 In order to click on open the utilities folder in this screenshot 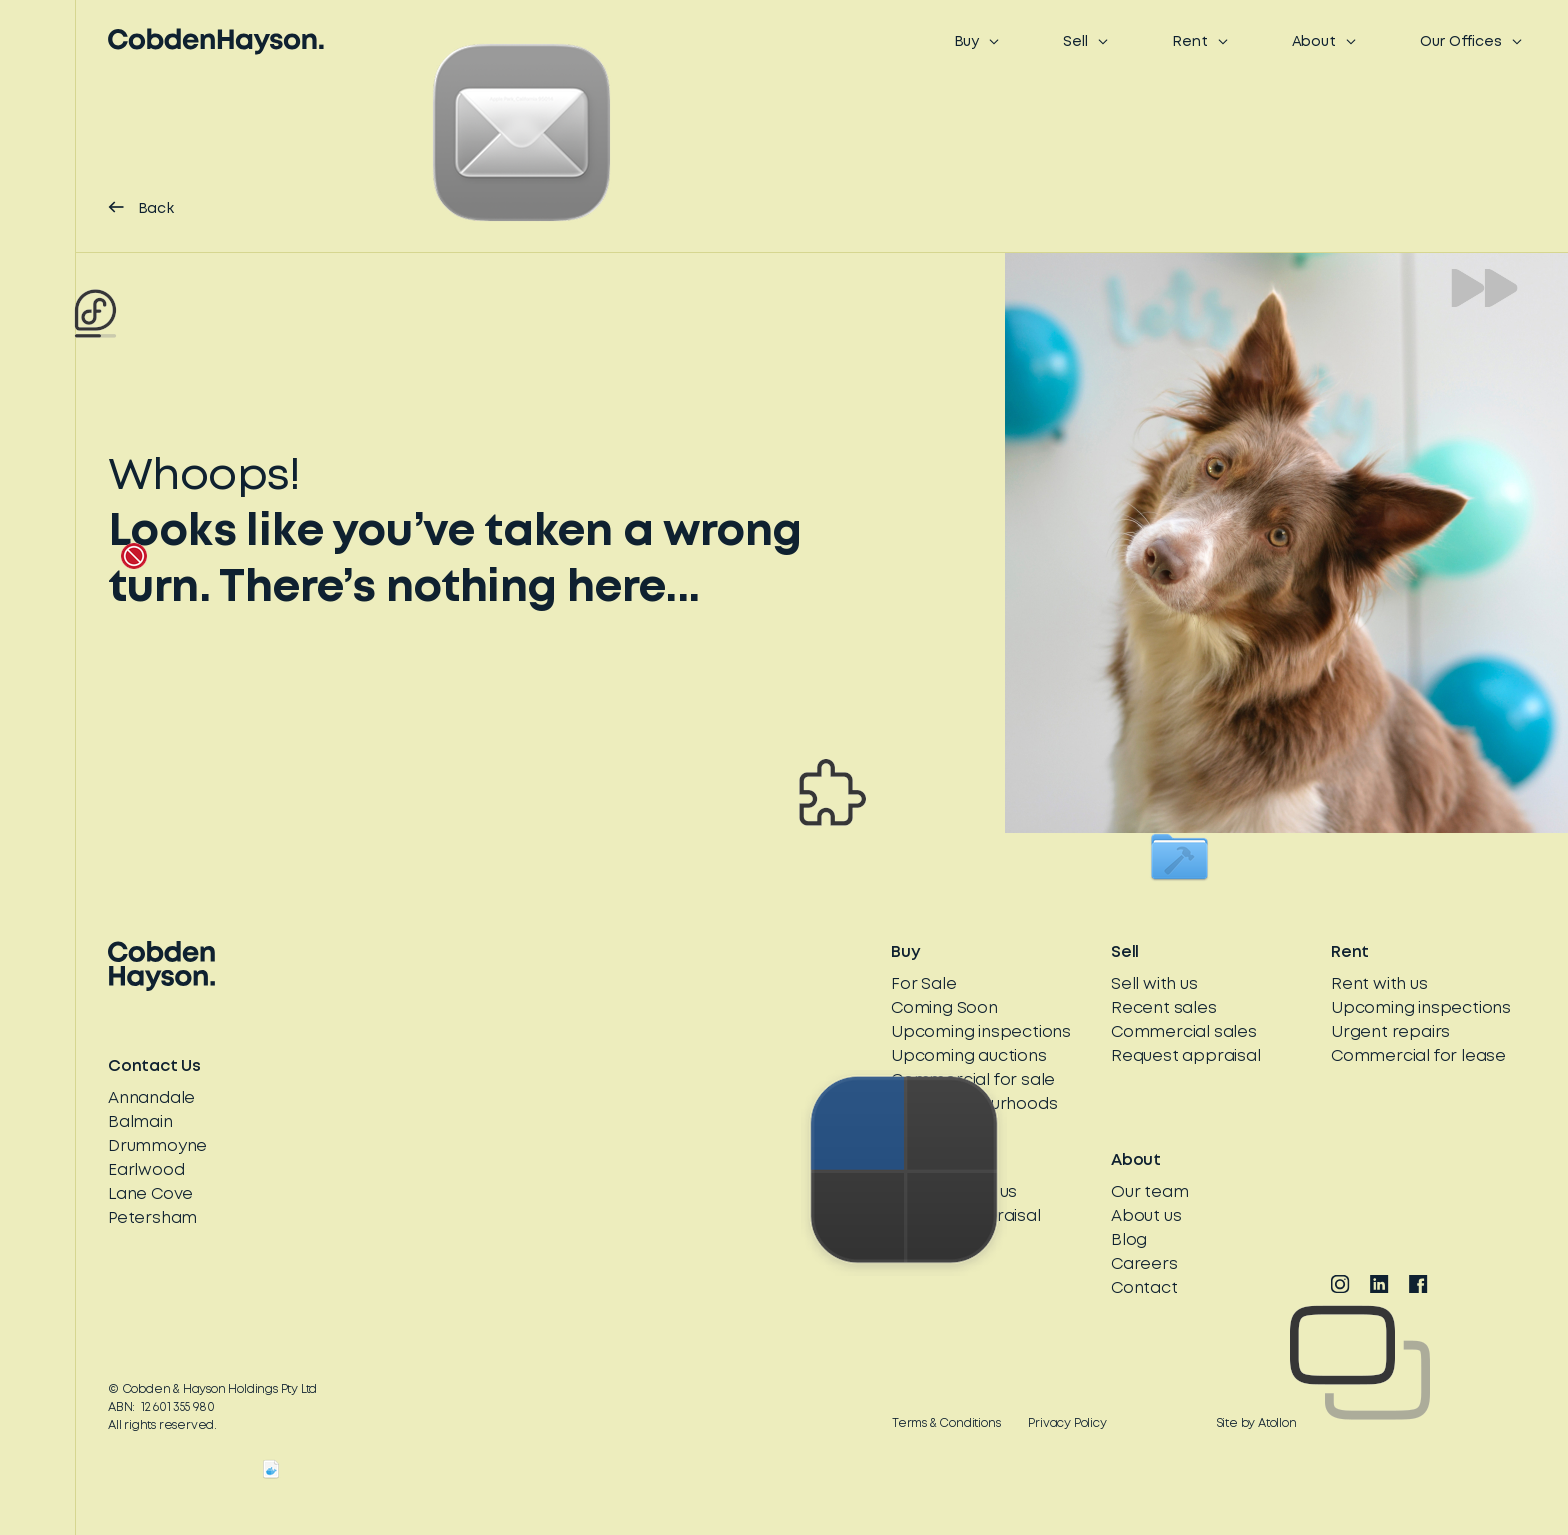, I will do `click(1179, 856)`.